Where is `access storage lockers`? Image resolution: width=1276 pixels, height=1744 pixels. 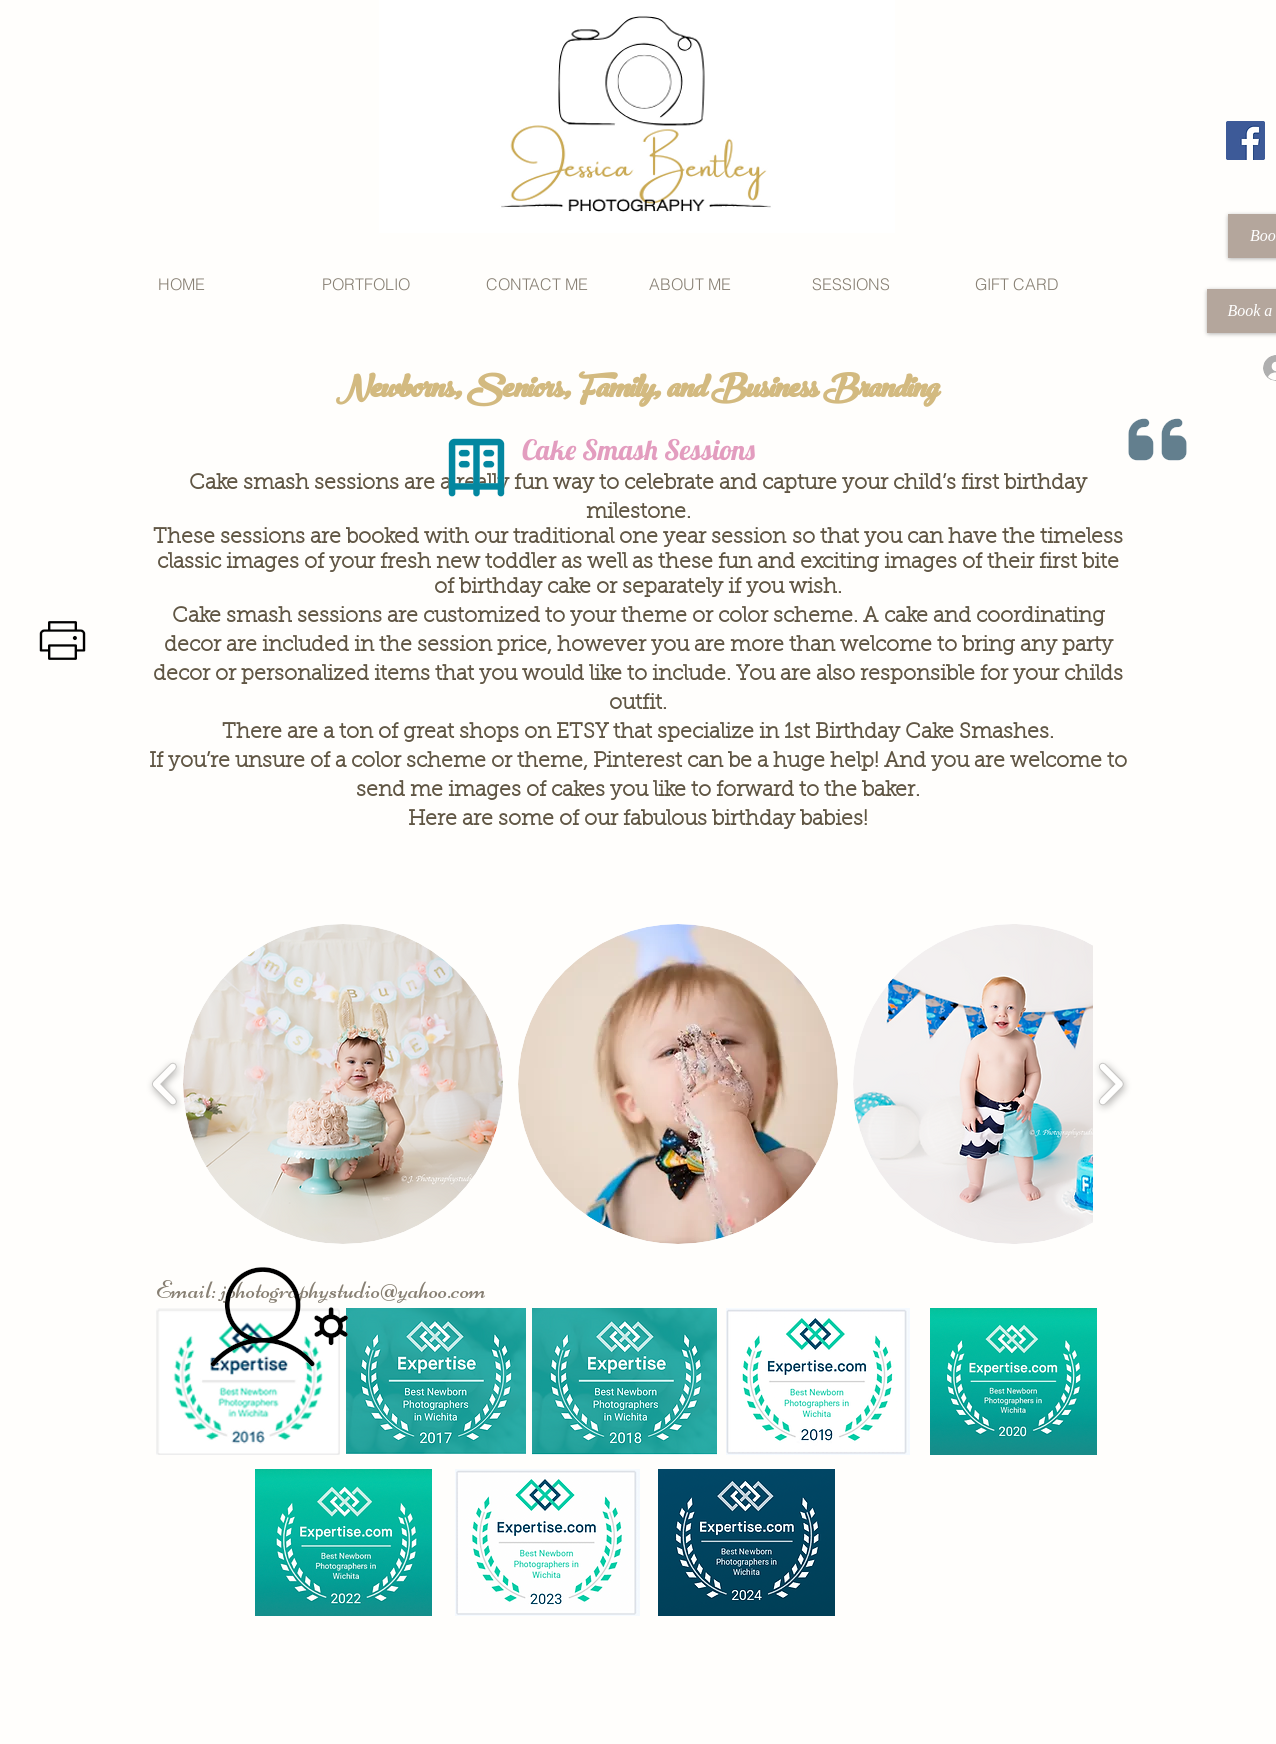 access storage lockers is located at coordinates (476, 466).